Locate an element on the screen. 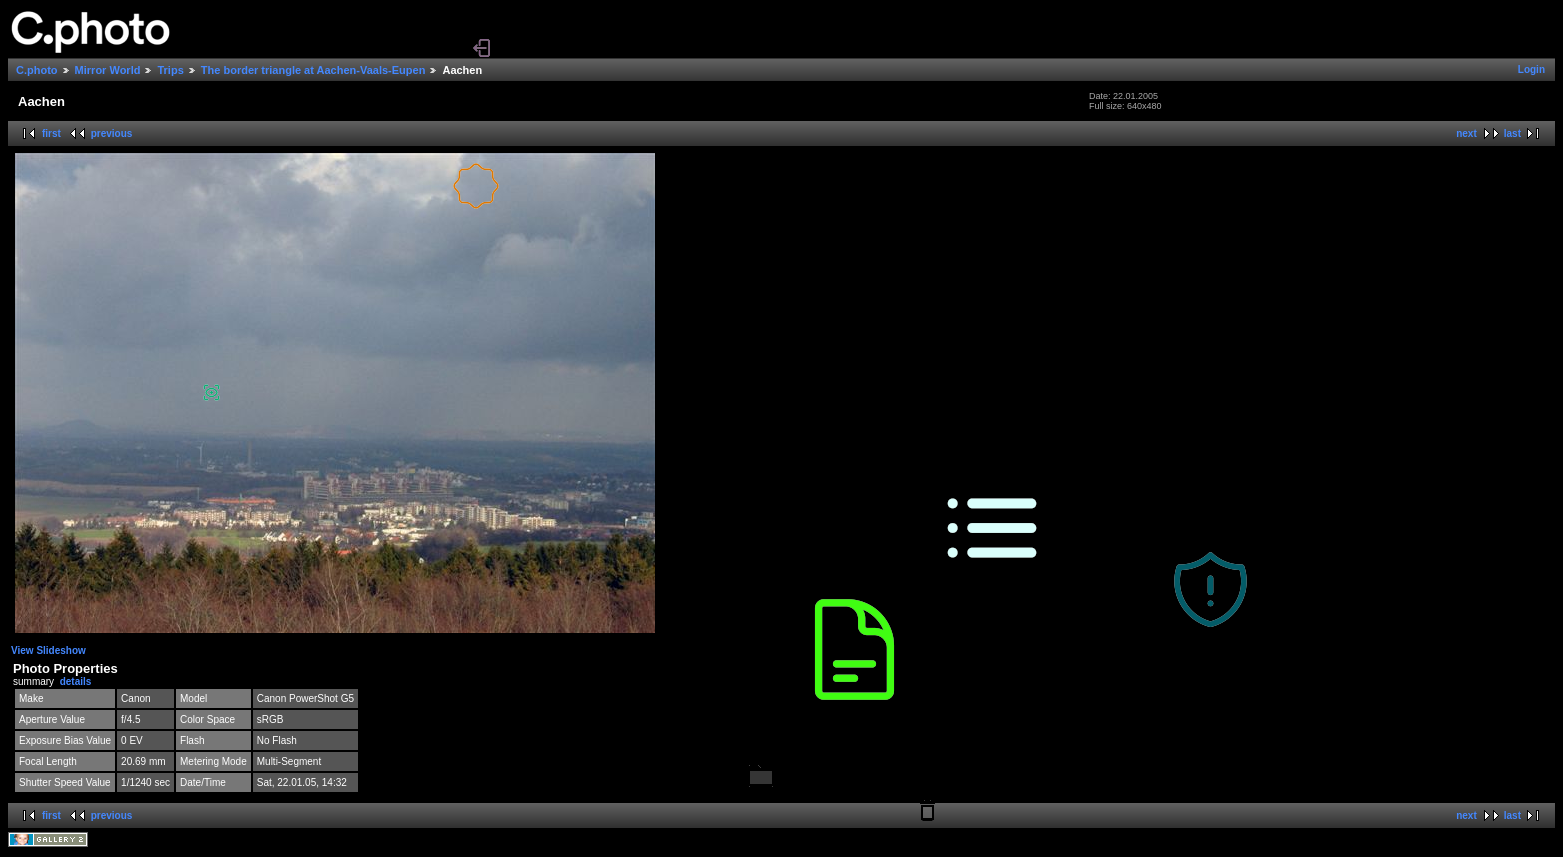  view items in a list format is located at coordinates (992, 528).